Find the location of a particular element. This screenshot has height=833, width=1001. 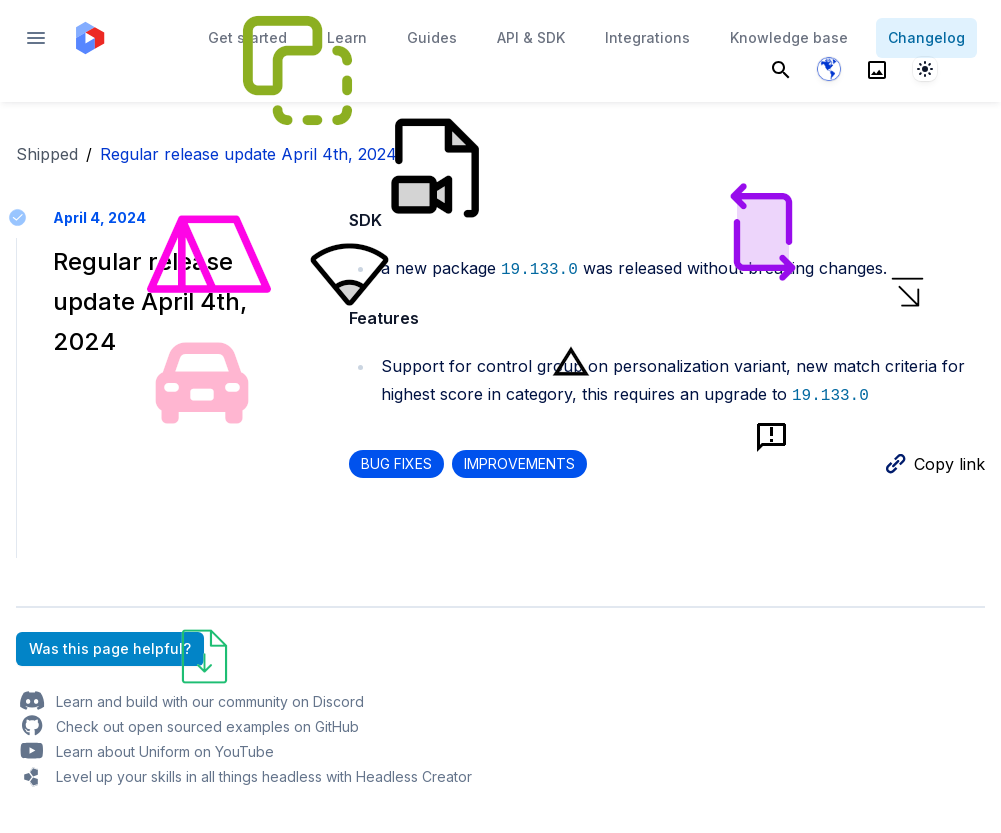

video file attachment is located at coordinates (437, 168).